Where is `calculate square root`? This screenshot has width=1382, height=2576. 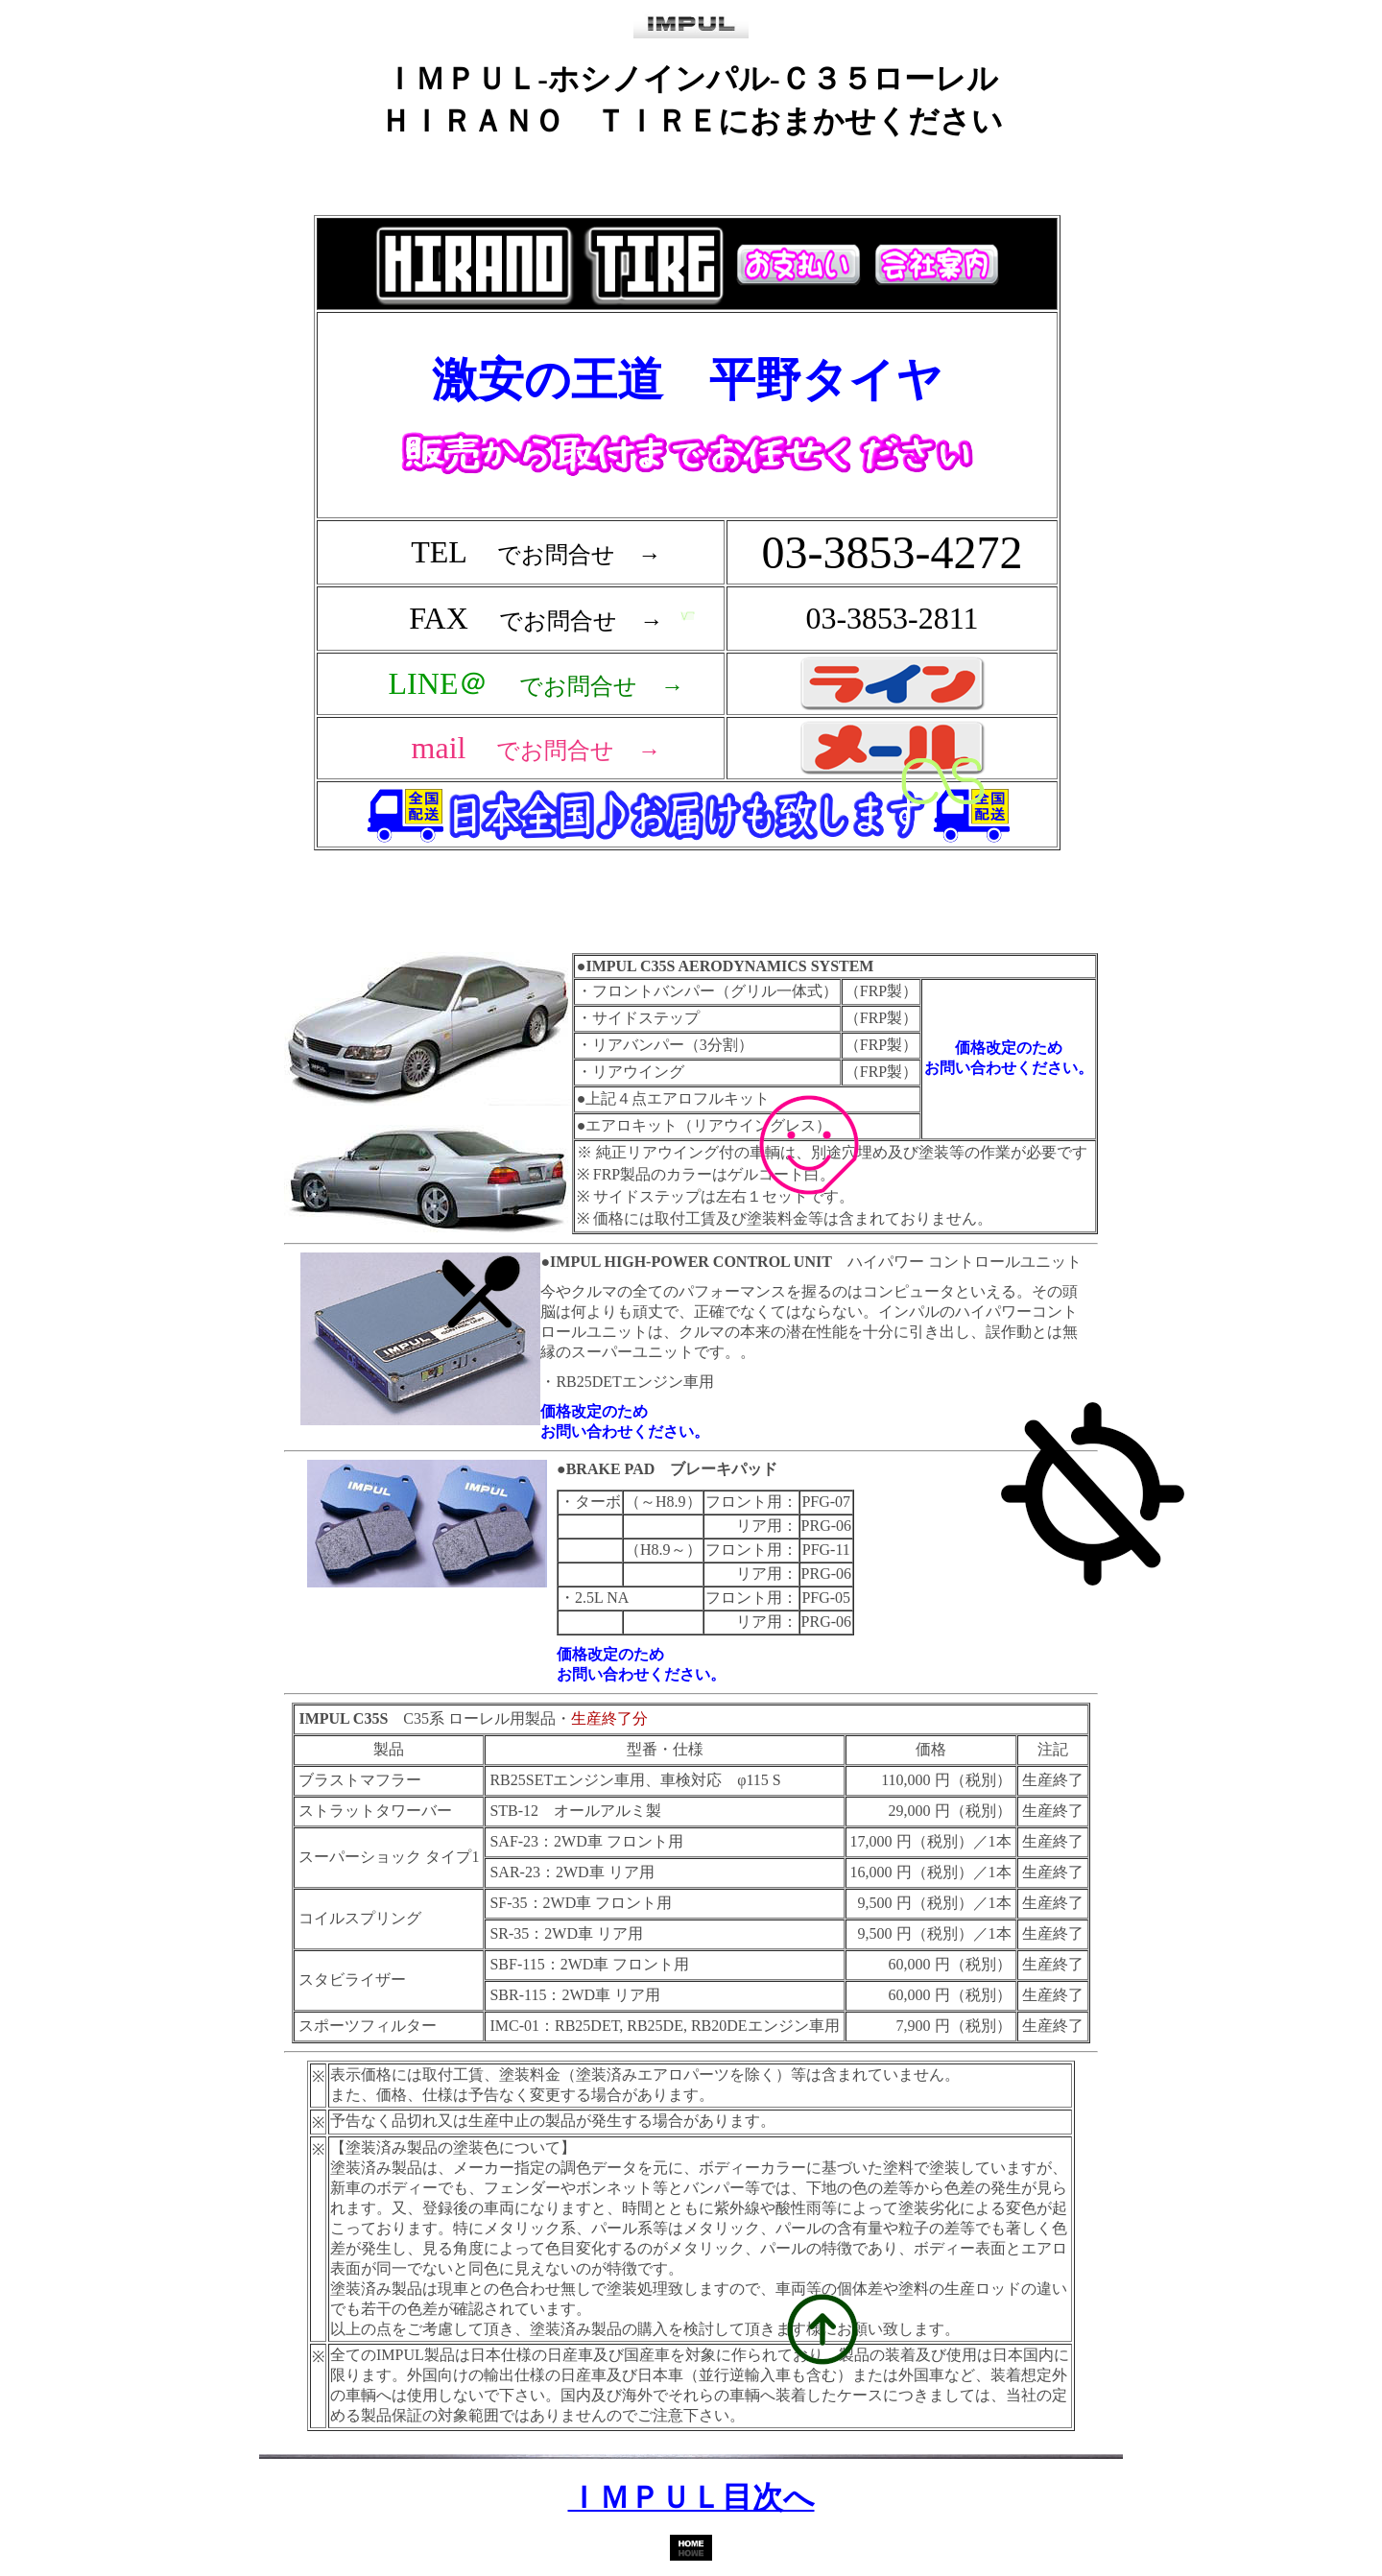
calculate square root is located at coordinates (687, 615).